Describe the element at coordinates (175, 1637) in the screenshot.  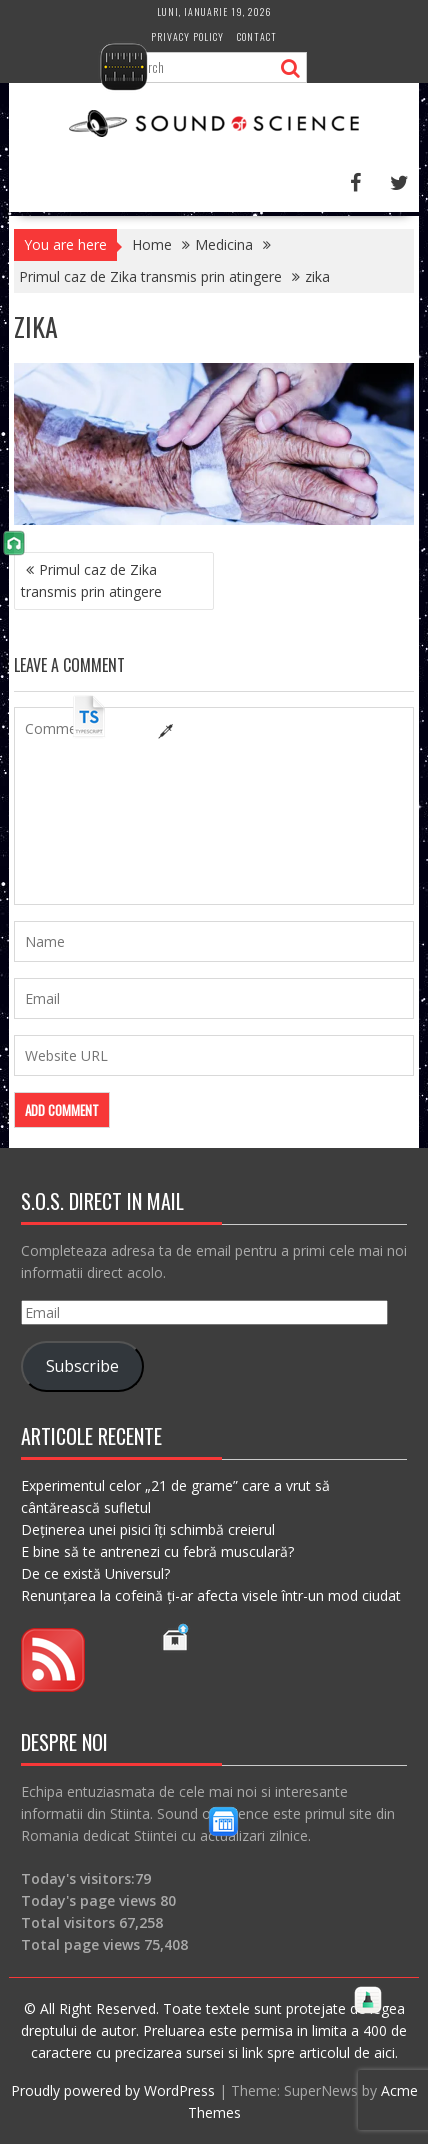
I see `additional software updates available` at that location.